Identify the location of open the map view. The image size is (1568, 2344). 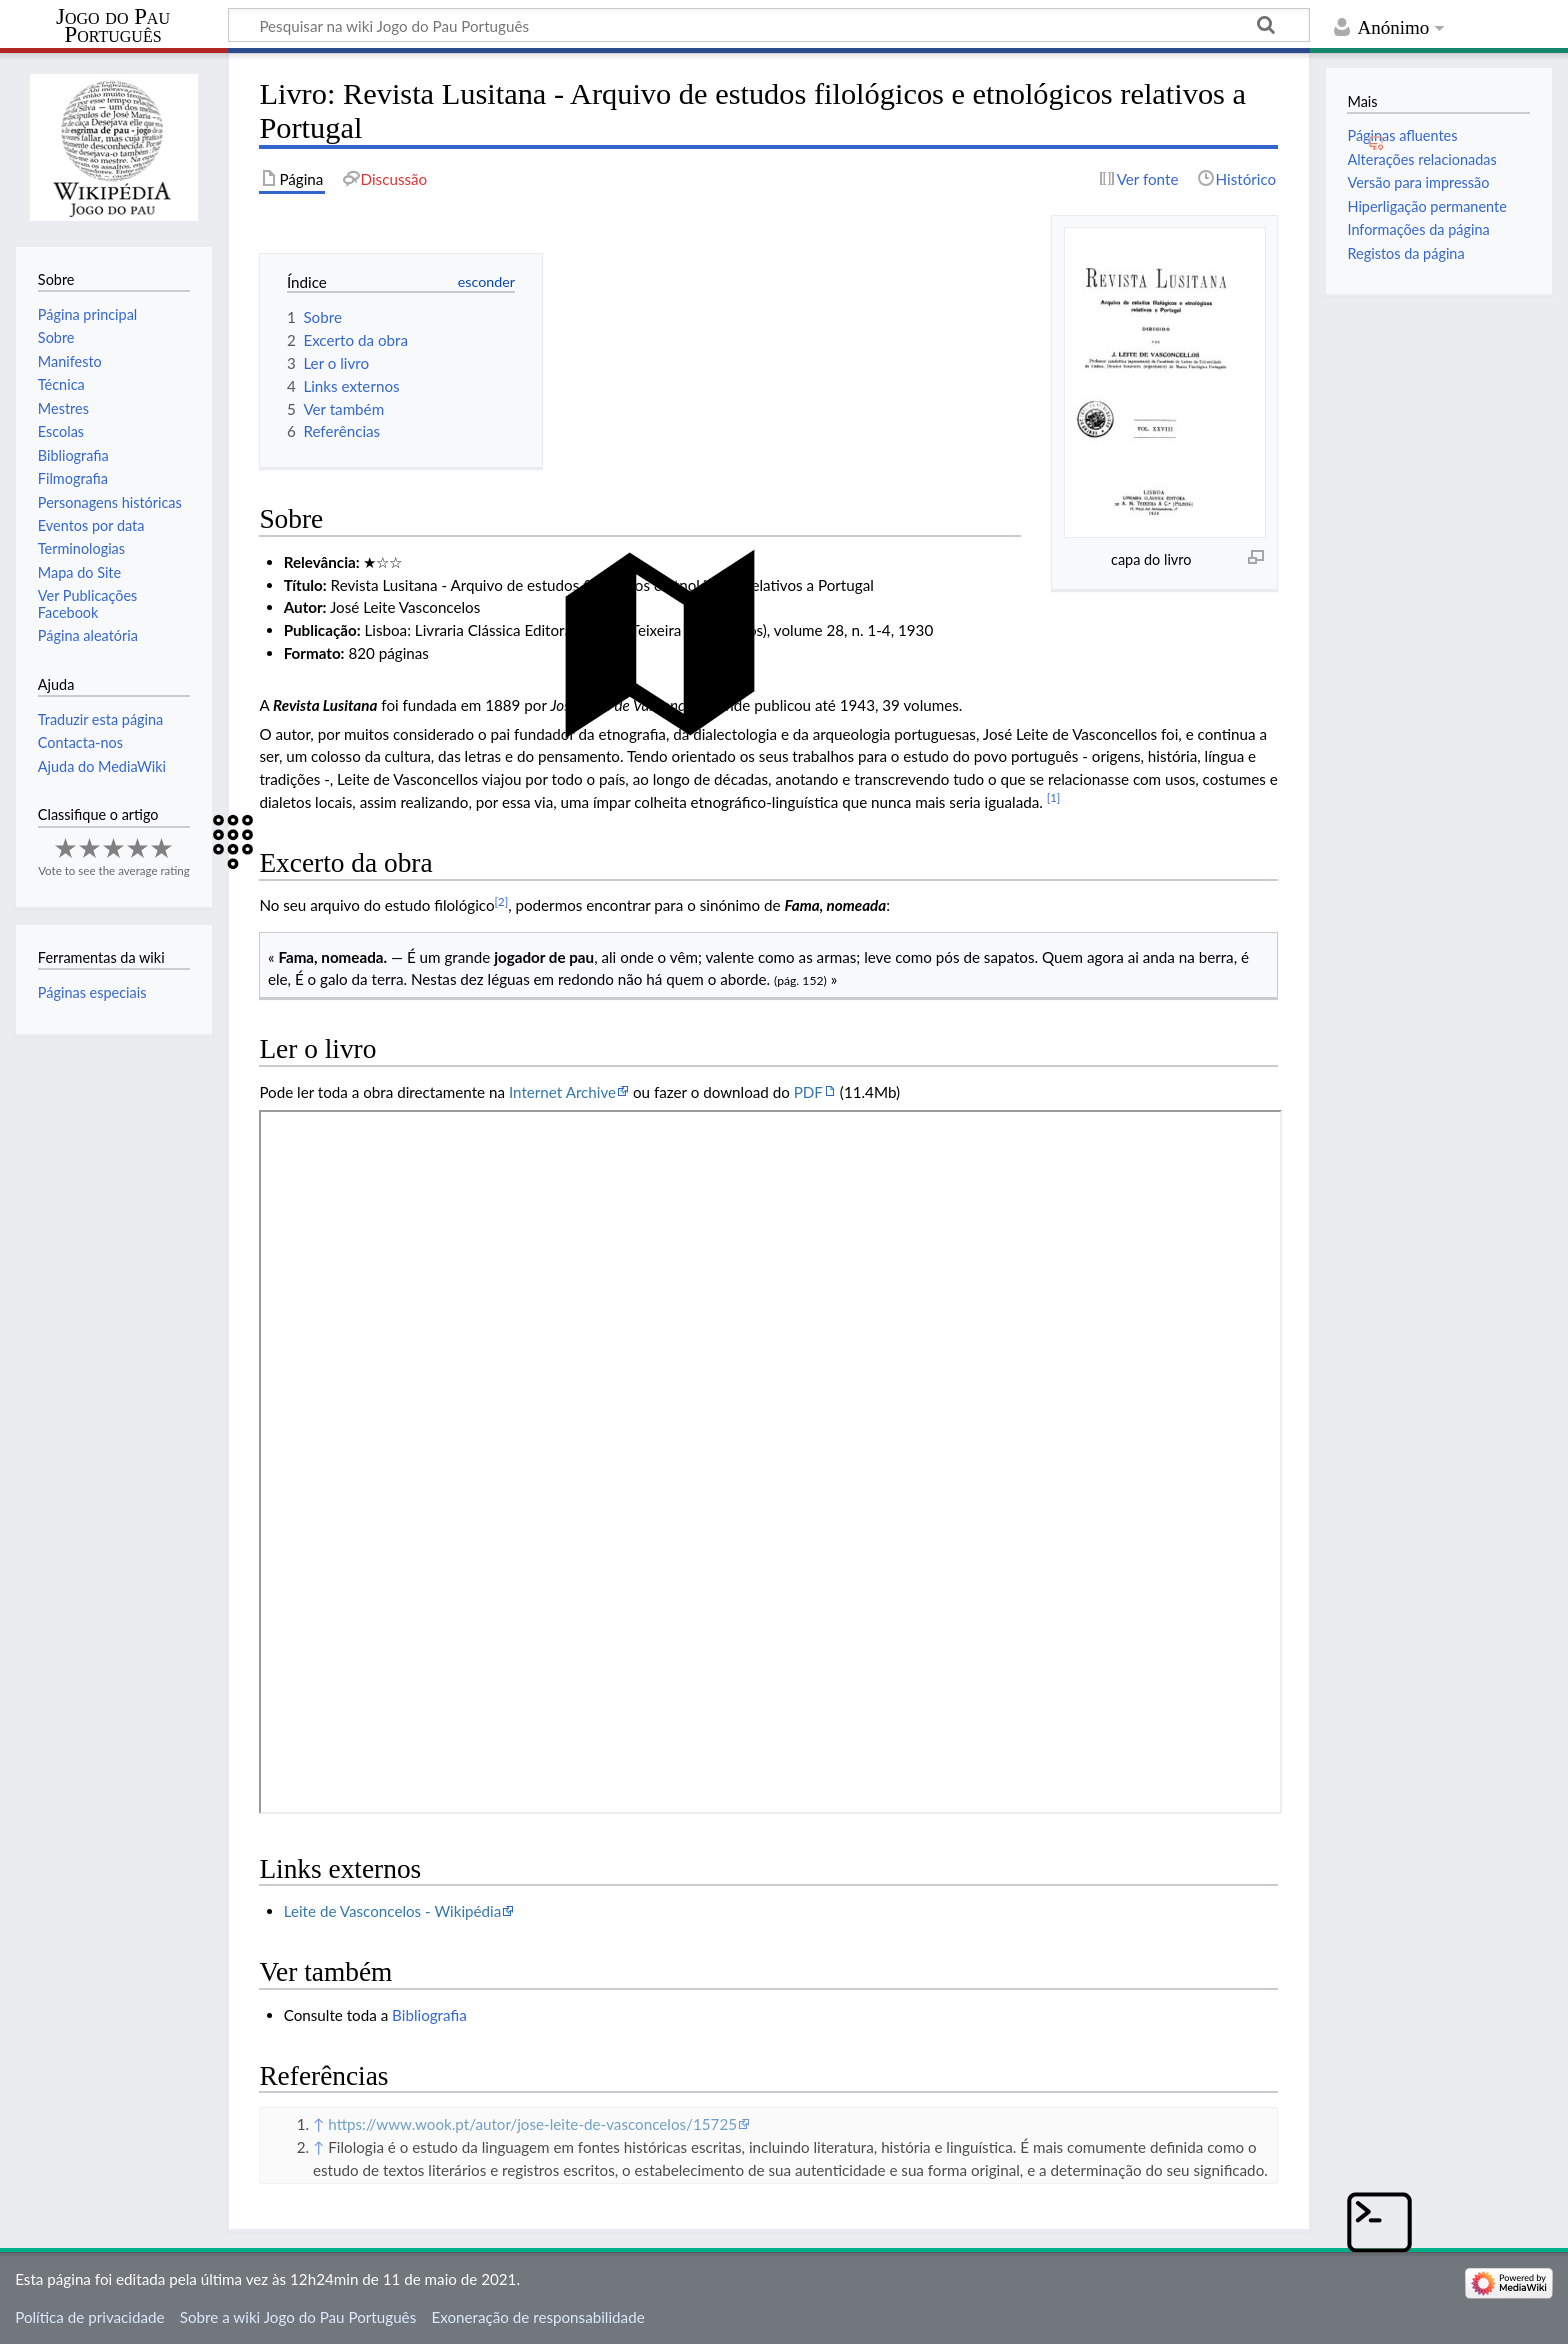
(660, 644).